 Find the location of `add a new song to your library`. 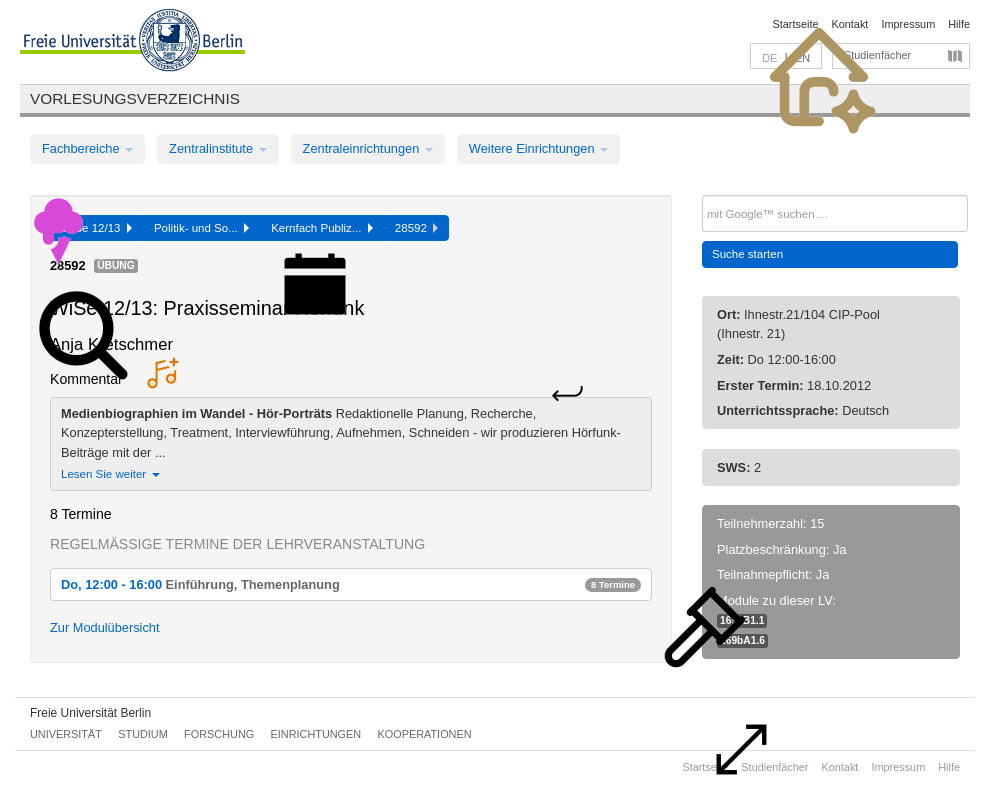

add a new song to your library is located at coordinates (163, 373).